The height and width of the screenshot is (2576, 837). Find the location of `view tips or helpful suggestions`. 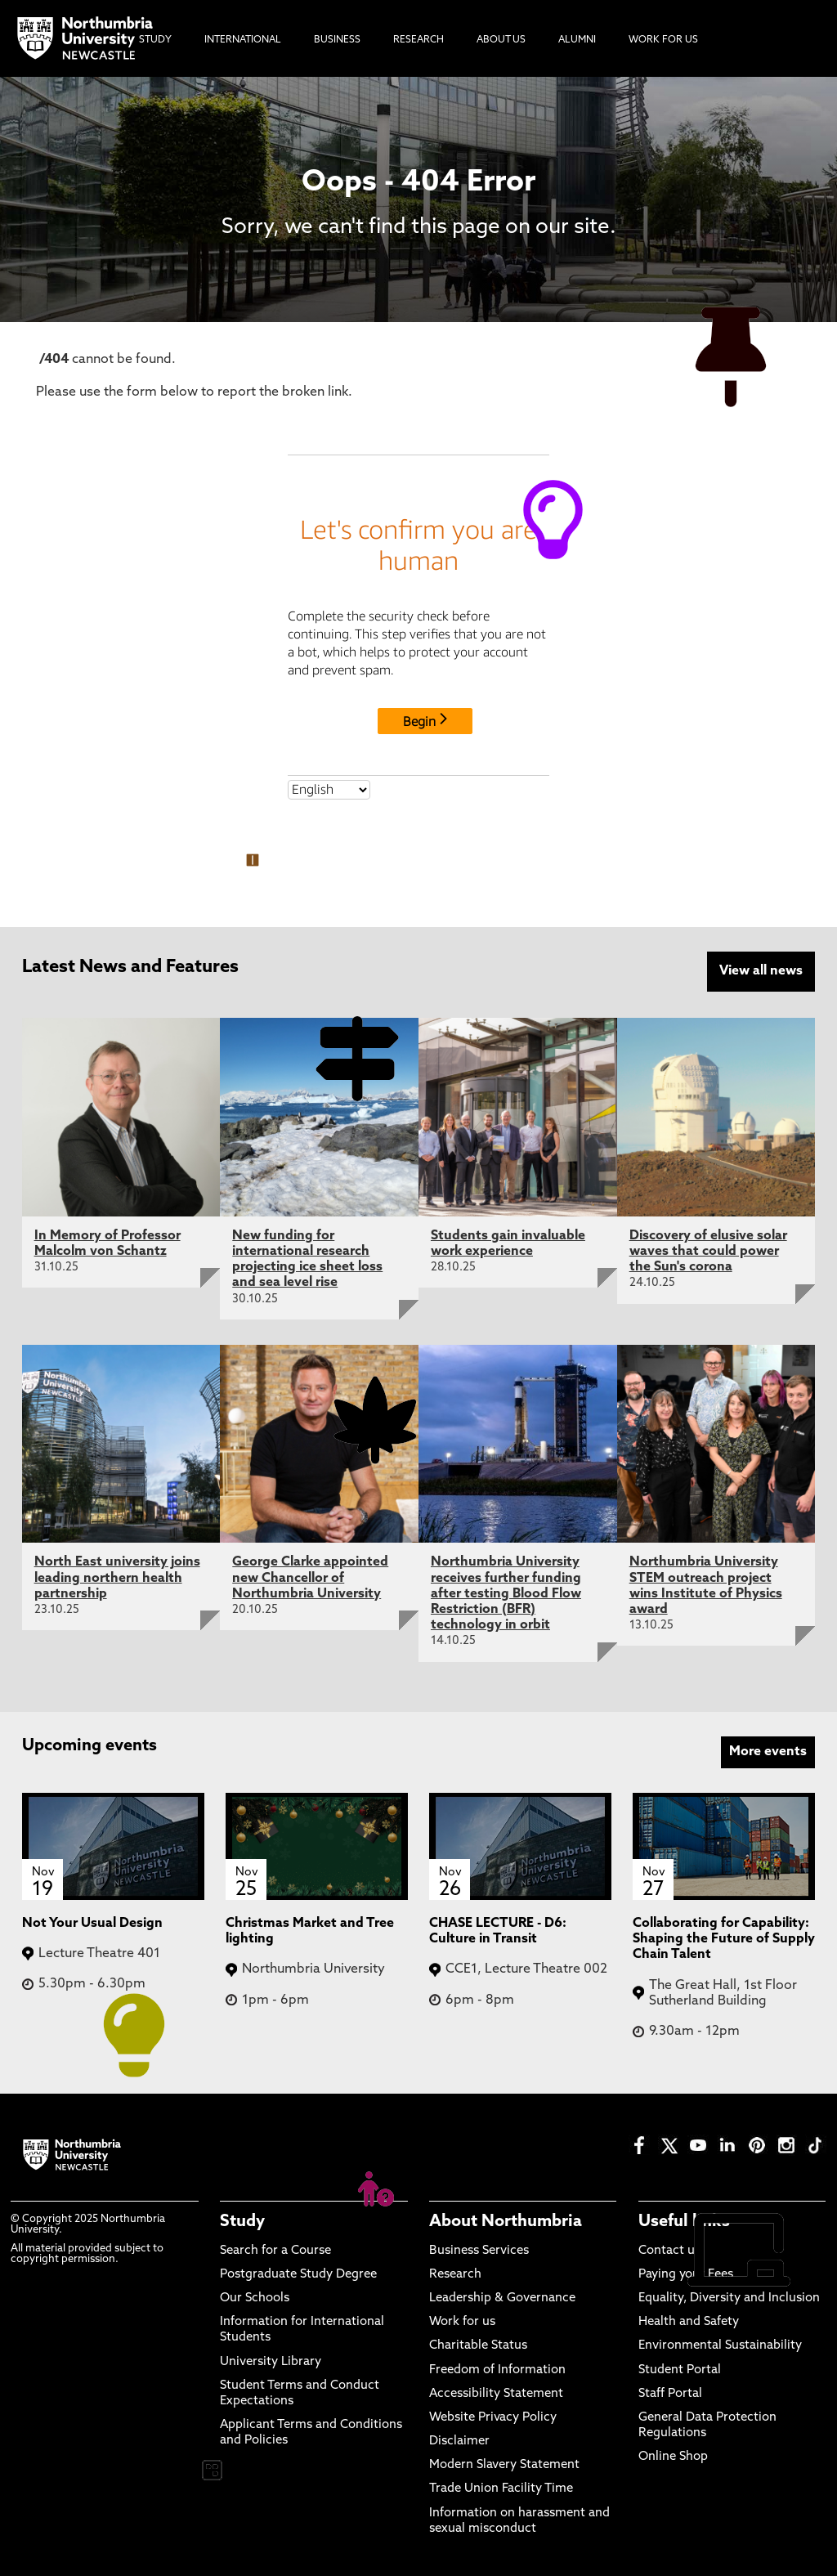

view tips or helpful suggestions is located at coordinates (553, 519).